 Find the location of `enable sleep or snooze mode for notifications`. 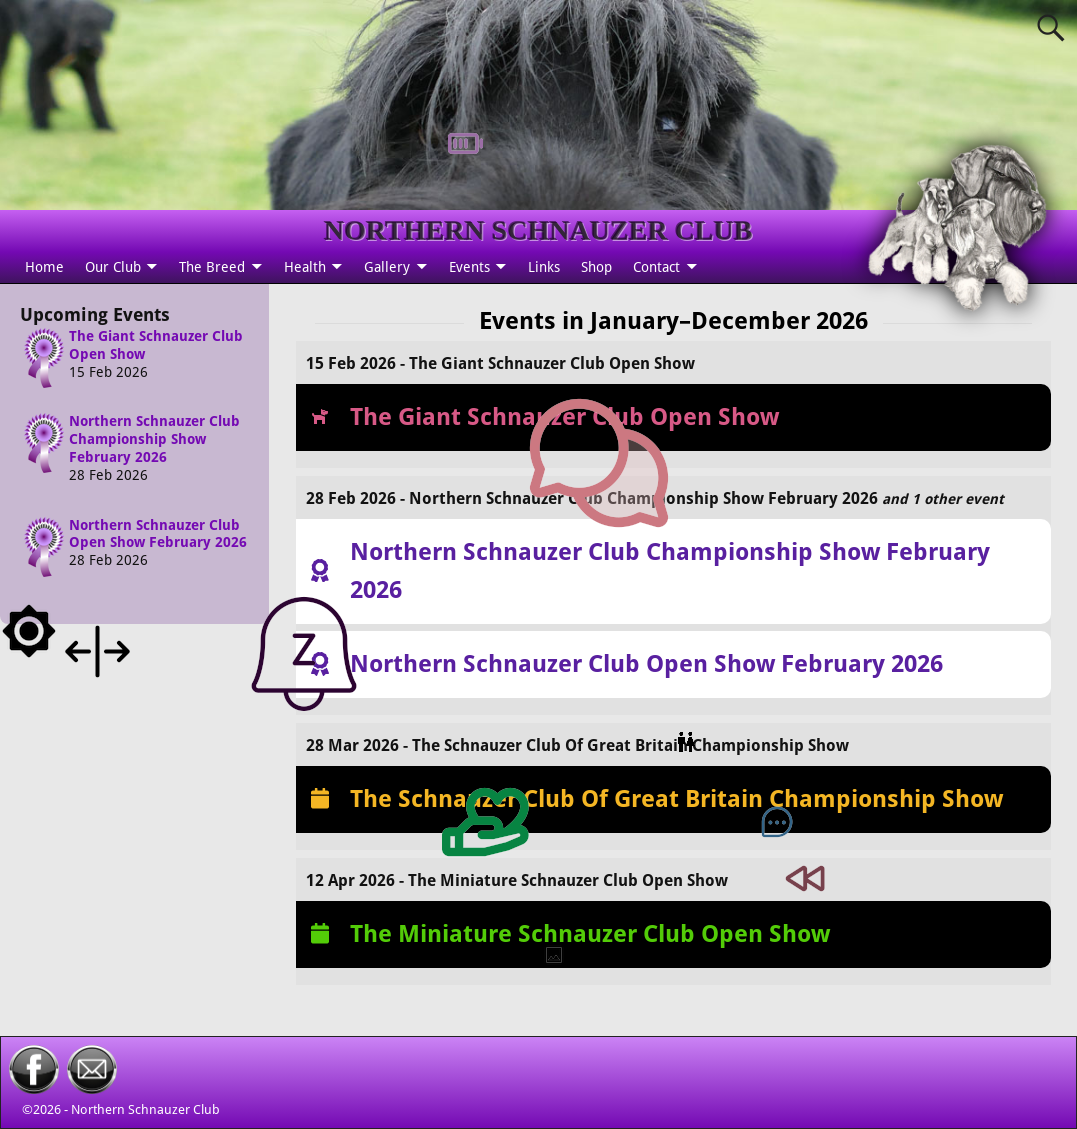

enable sleep or snooze mode for notifications is located at coordinates (304, 654).